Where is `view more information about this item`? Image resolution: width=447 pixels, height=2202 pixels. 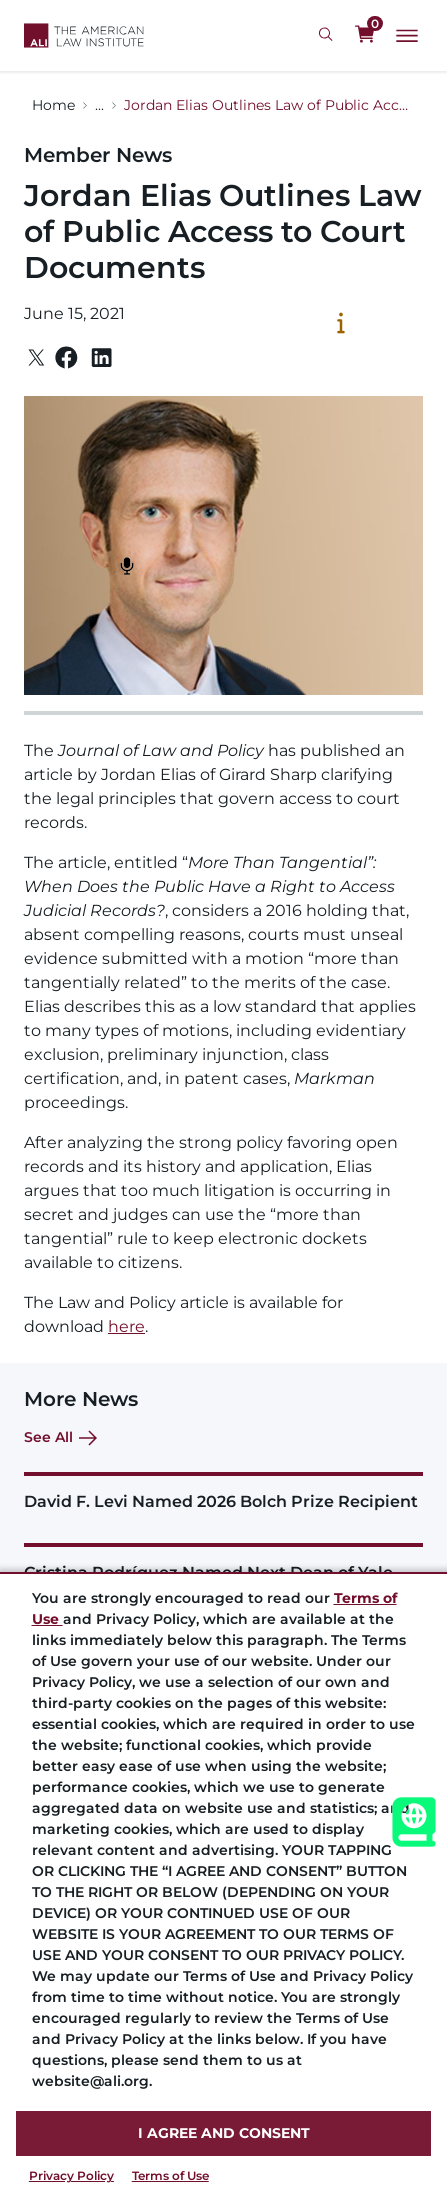 view more information about this item is located at coordinates (341, 323).